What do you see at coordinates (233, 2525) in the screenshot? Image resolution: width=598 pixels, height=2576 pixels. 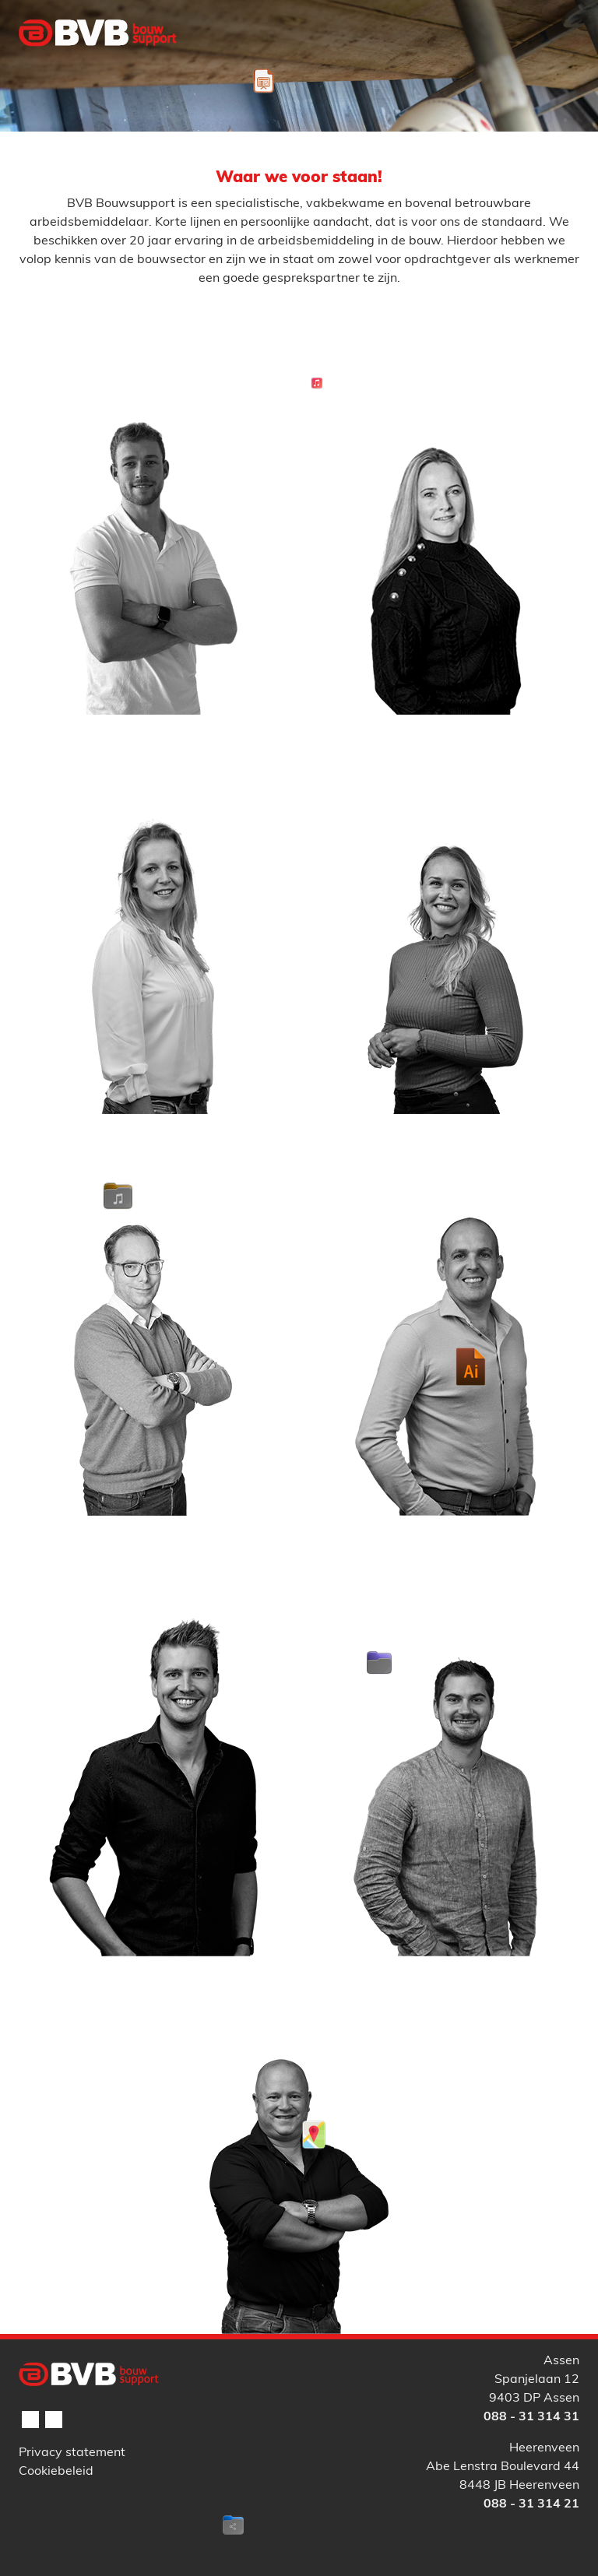 I see `open your public shared folder` at bounding box center [233, 2525].